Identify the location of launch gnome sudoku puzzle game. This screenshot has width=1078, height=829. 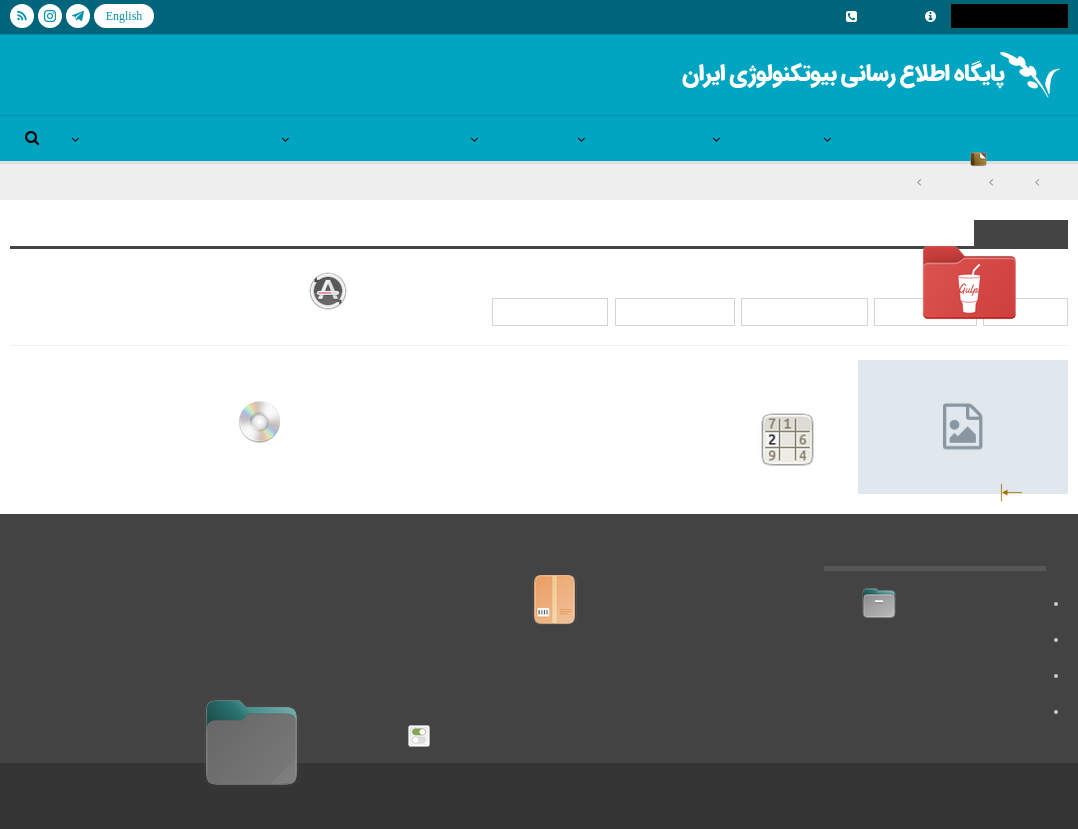
(787, 439).